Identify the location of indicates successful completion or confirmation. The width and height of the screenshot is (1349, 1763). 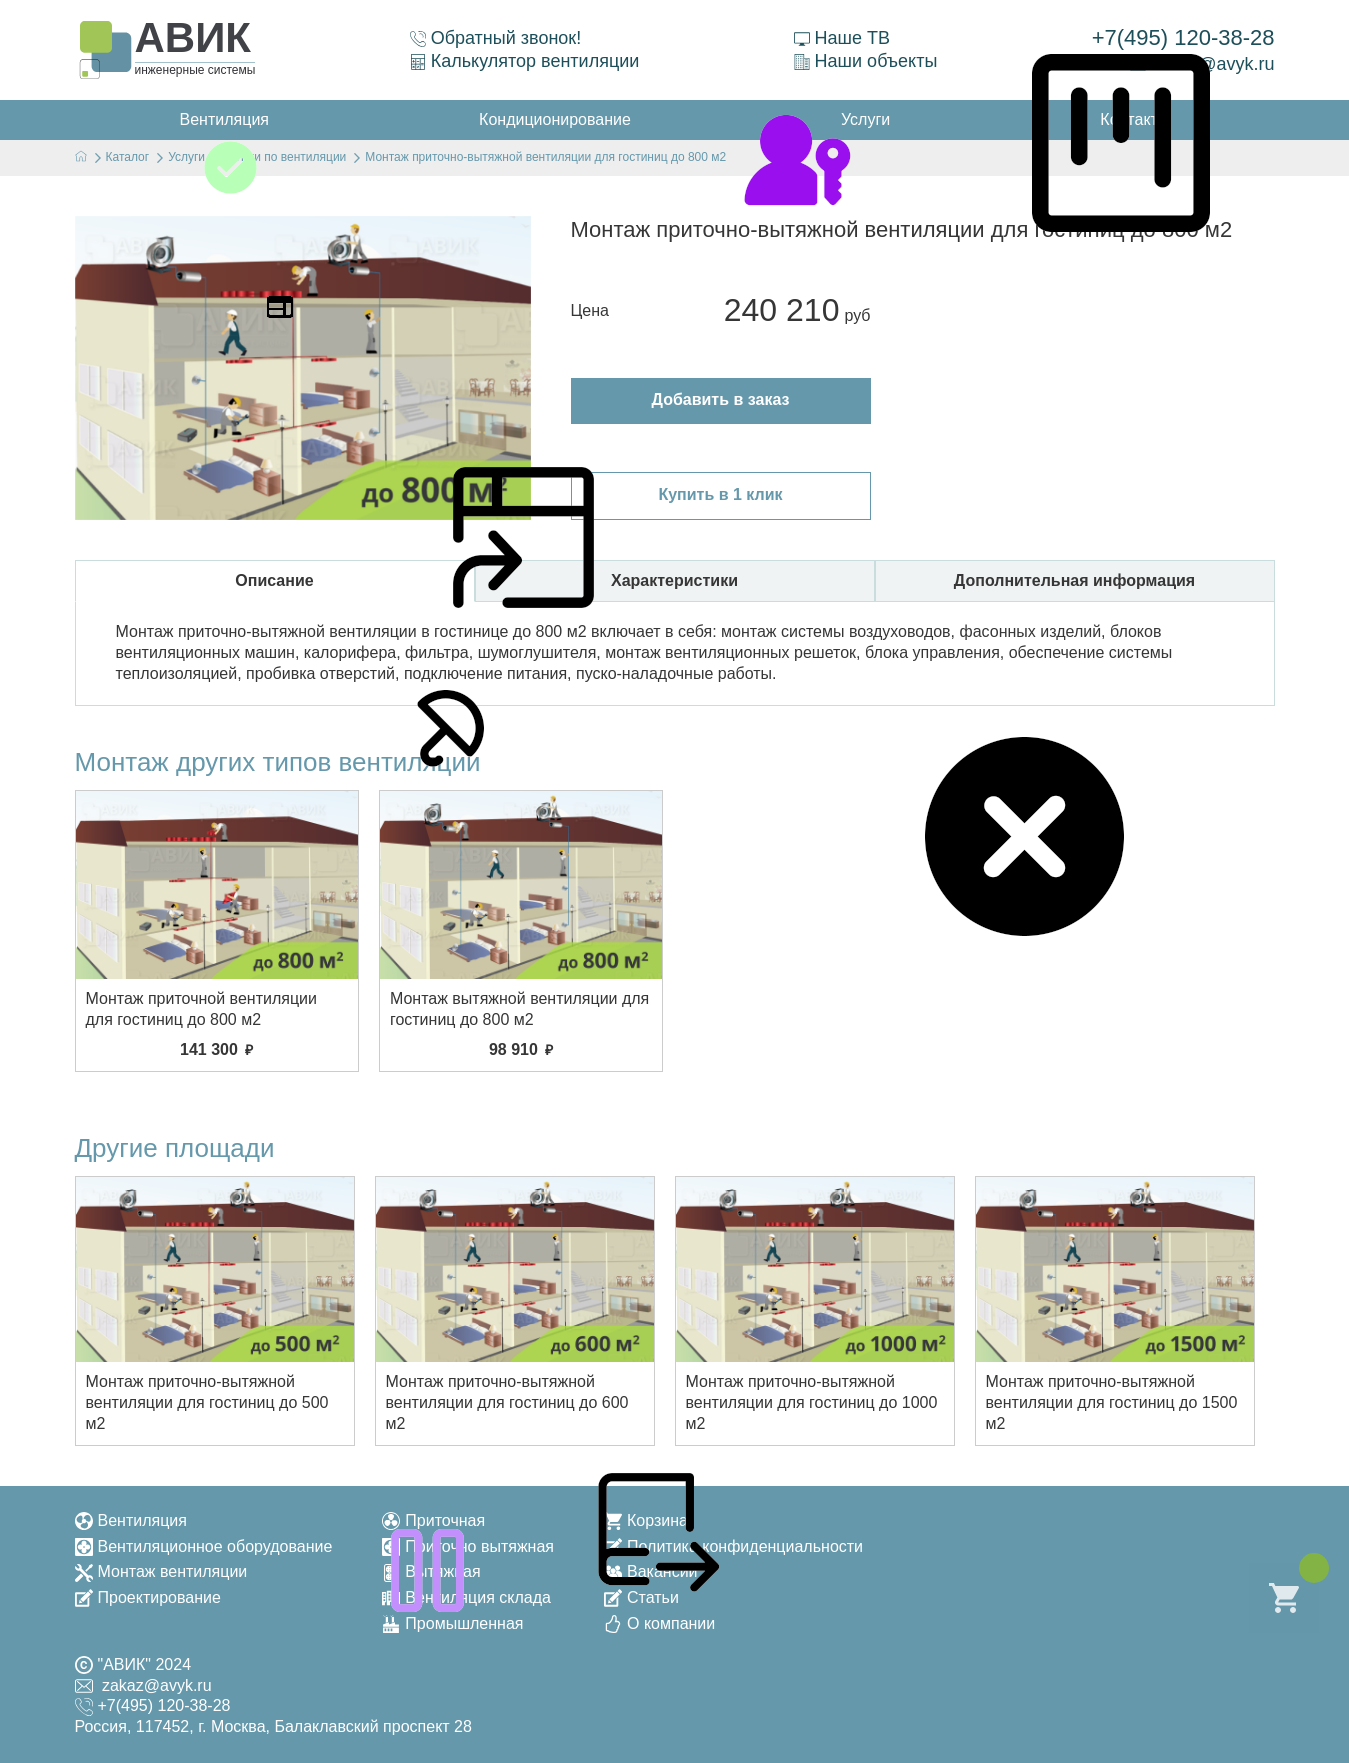
(230, 167).